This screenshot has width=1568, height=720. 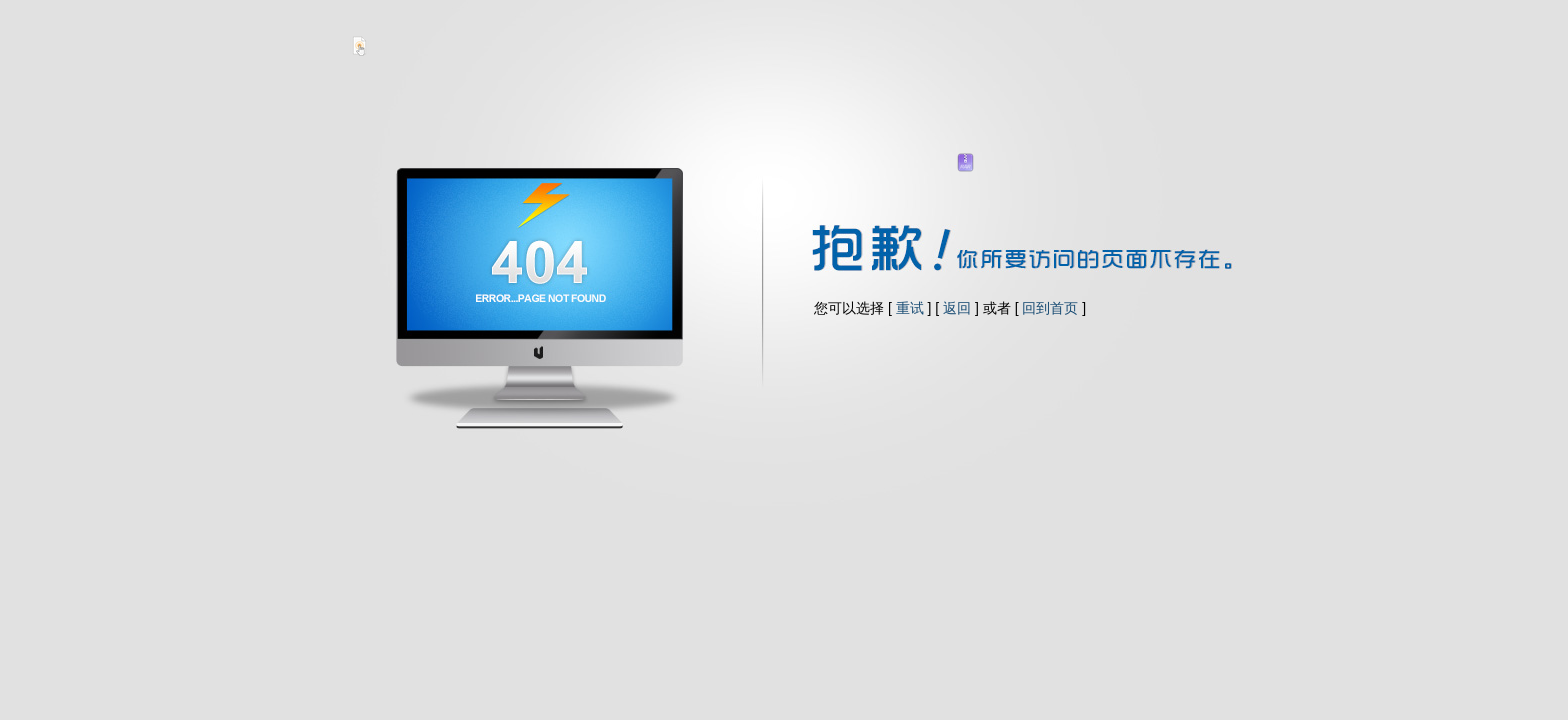 I want to click on select or click on a file, so click(x=359, y=45).